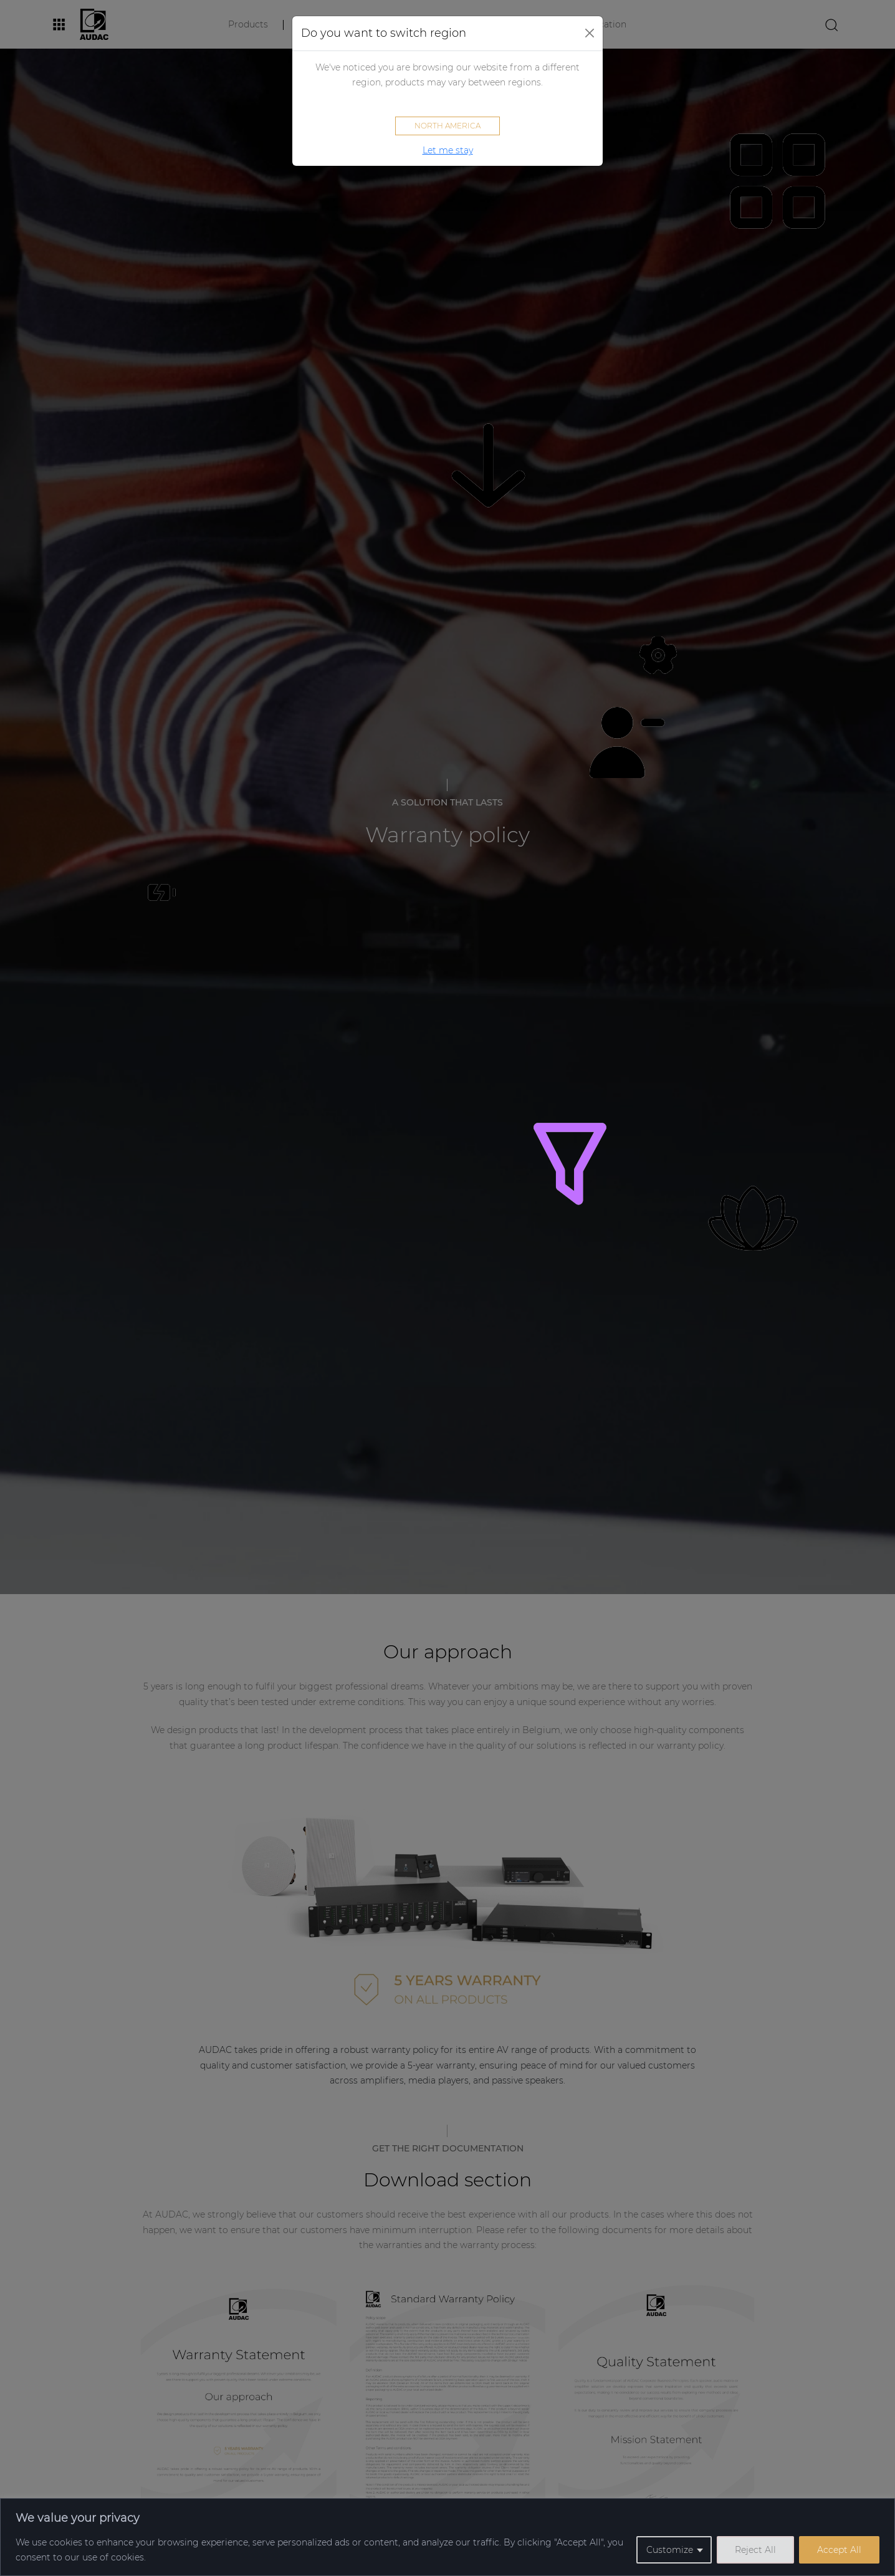 This screenshot has width=895, height=2576. I want to click on view items in grid layout, so click(777, 181).